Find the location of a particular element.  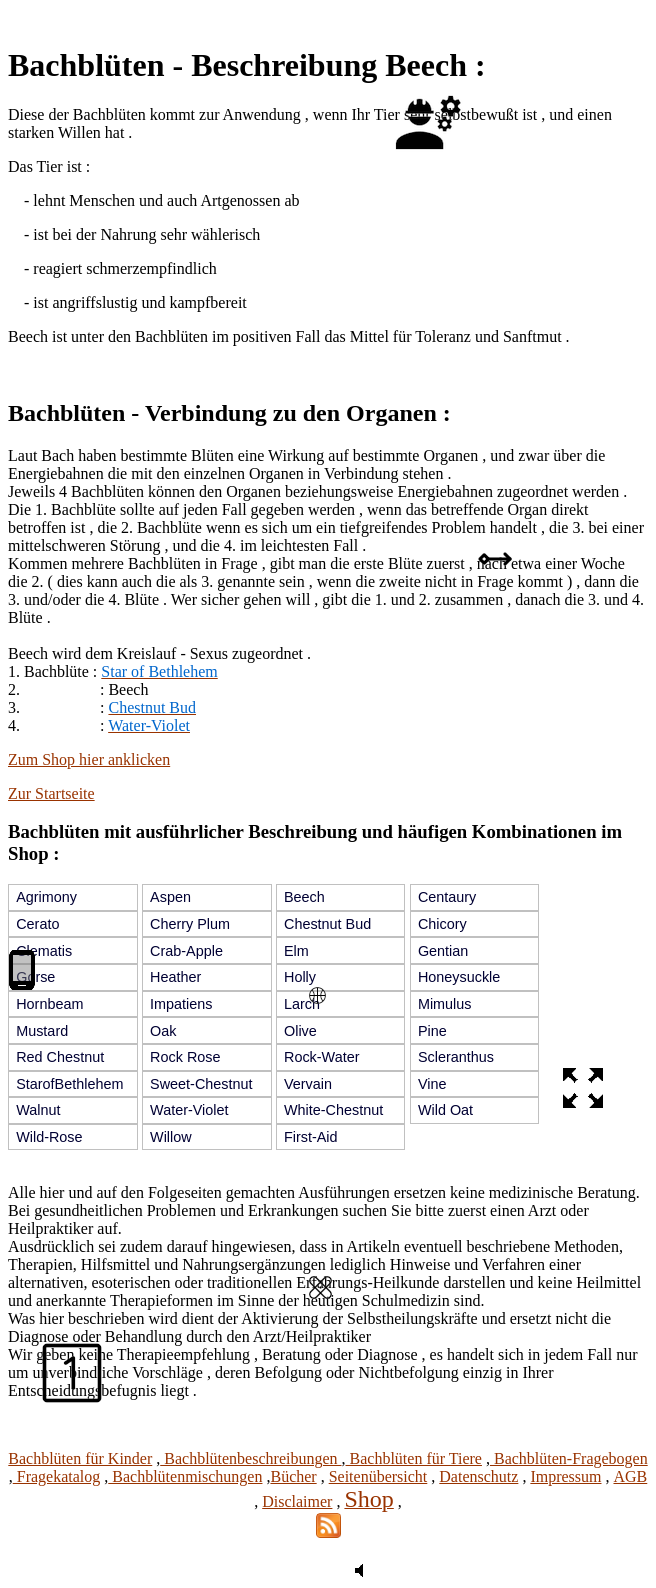

expand to fullscreen view is located at coordinates (583, 1088).